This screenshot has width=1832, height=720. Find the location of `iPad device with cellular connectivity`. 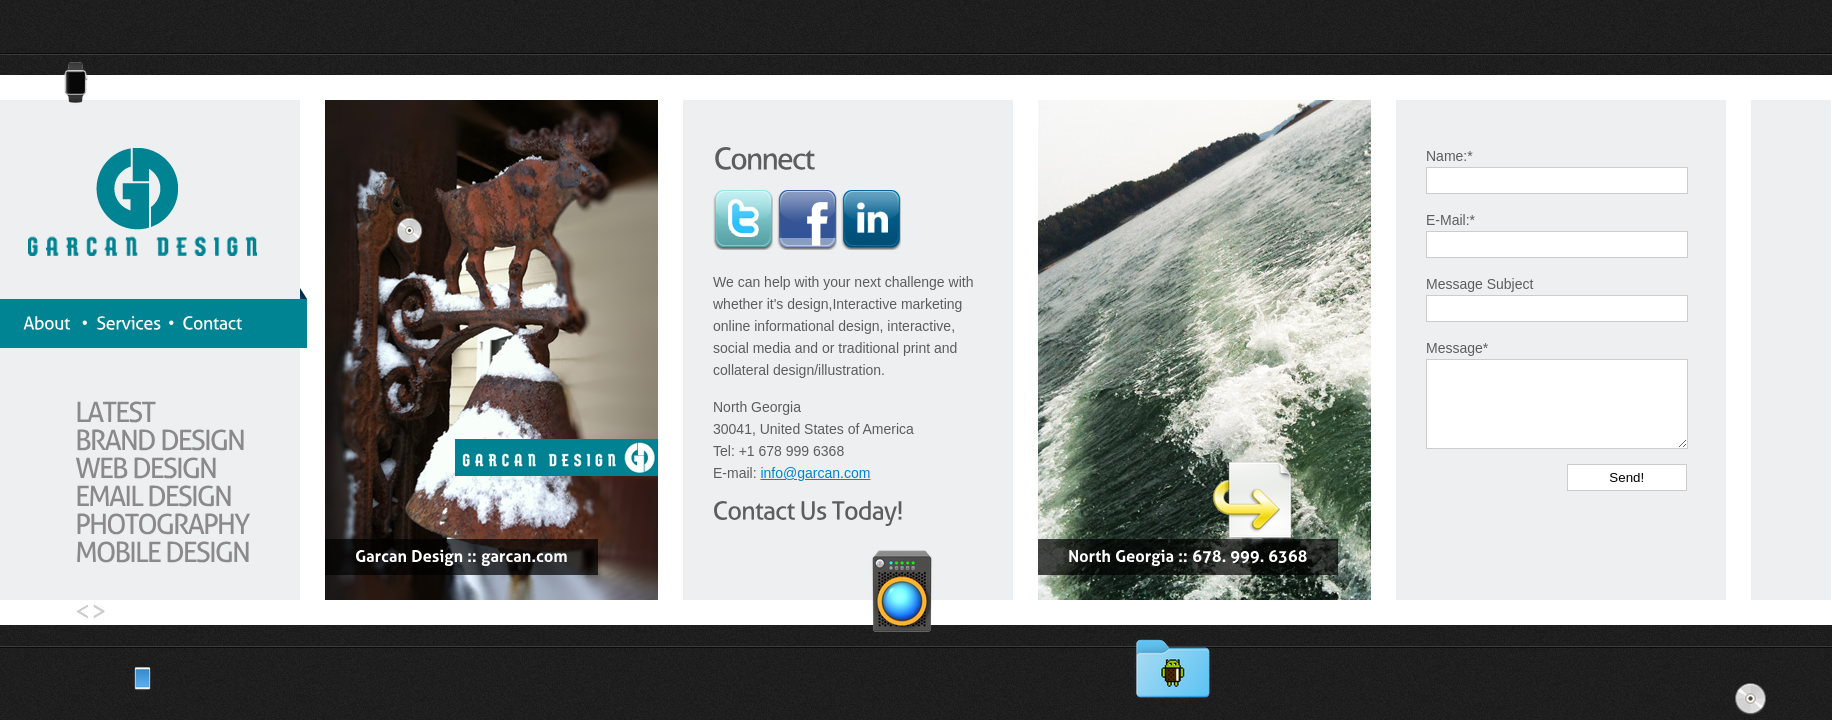

iPad device with cellular connectivity is located at coordinates (142, 678).